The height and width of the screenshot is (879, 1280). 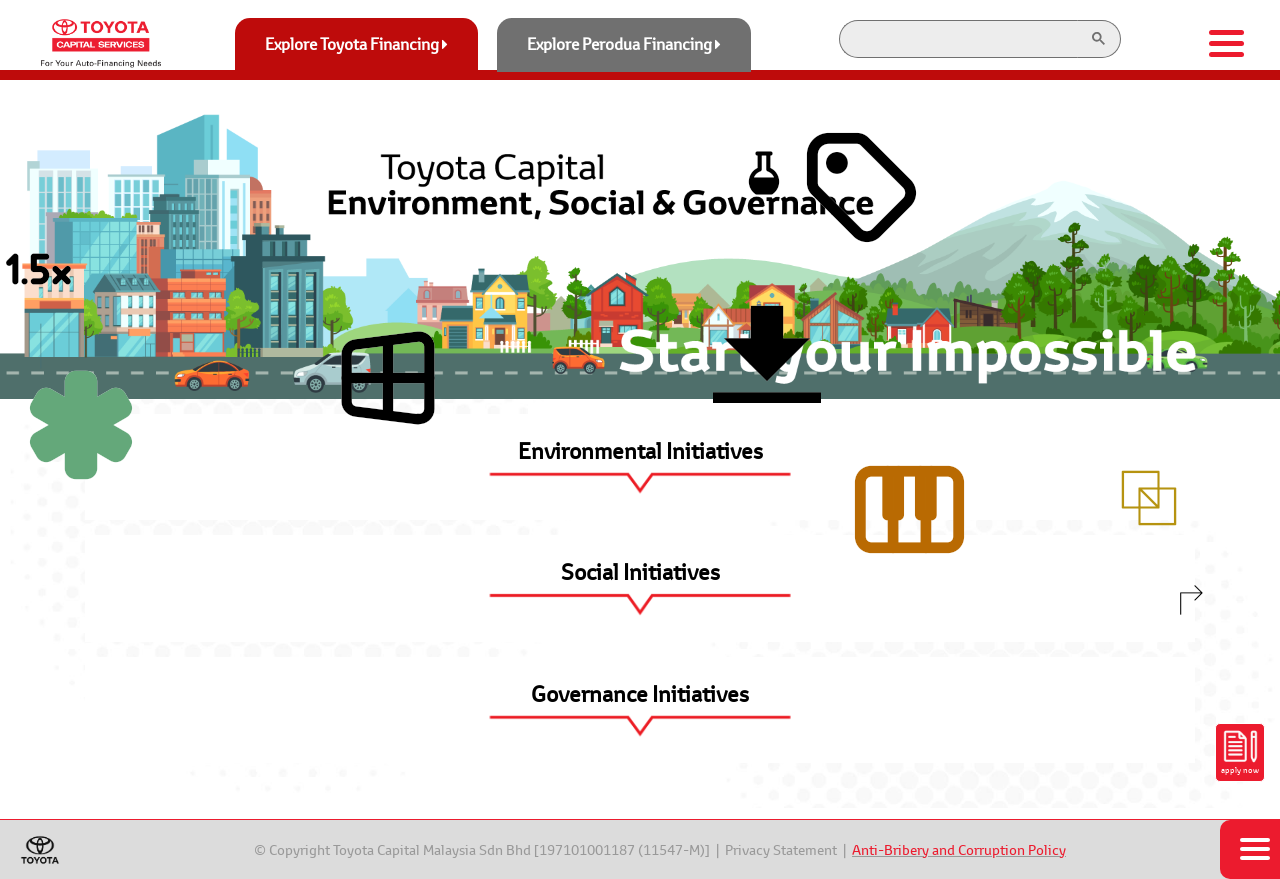 I want to click on redirect or forward content, so click(x=1189, y=600).